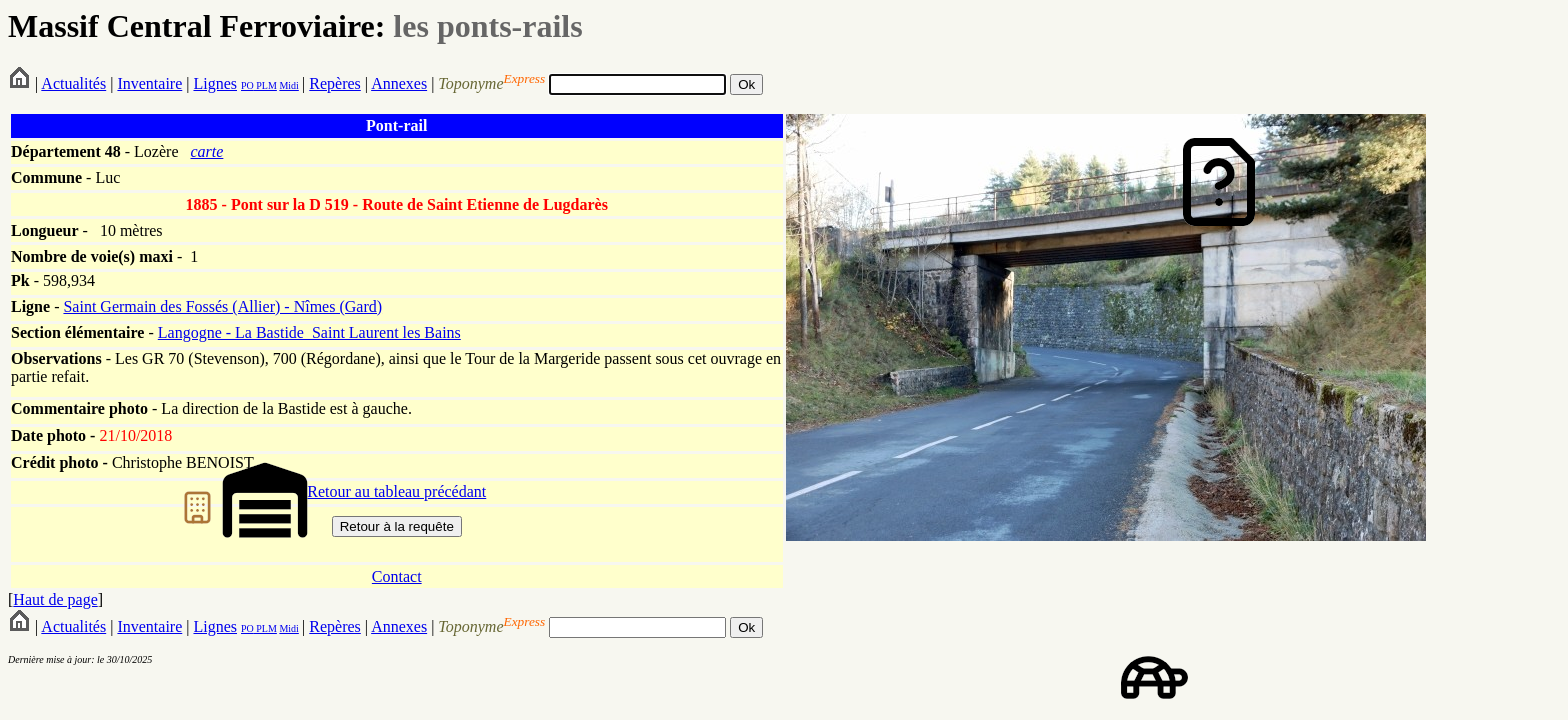 This screenshot has height=720, width=1568. I want to click on indicates slow loading or processing speed, so click(1154, 677).